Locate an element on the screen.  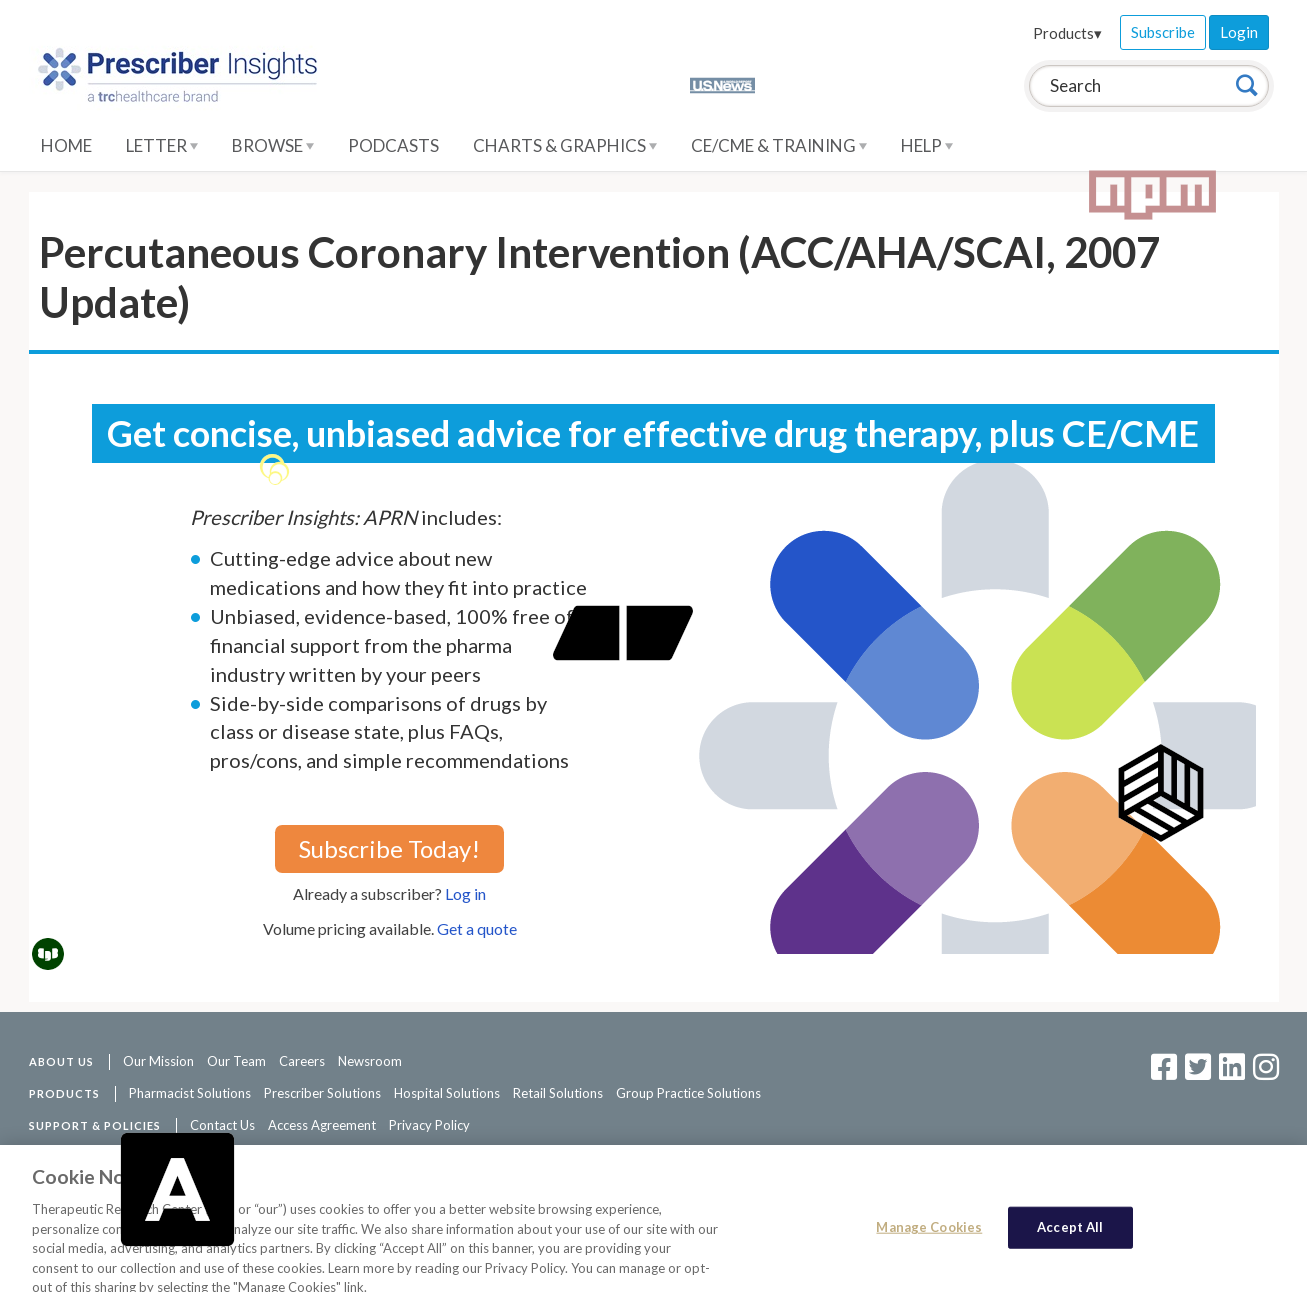
EnterpriseDB company logo is located at coordinates (48, 954).